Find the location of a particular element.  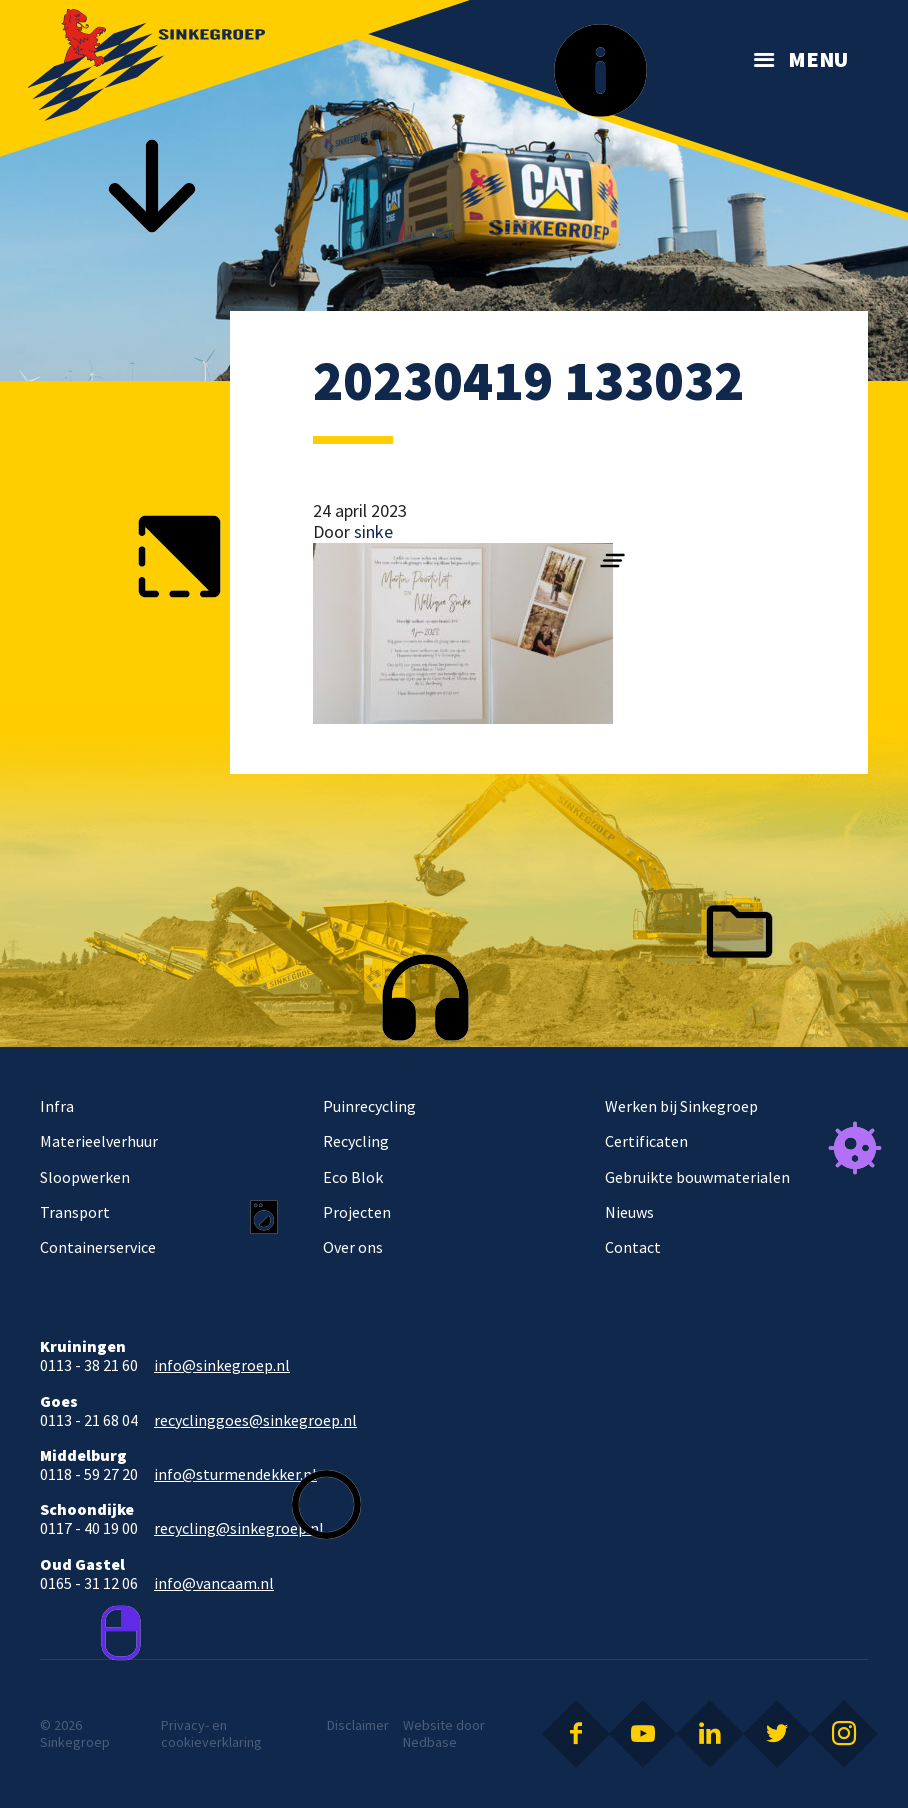

right-click action indicator is located at coordinates (121, 1633).